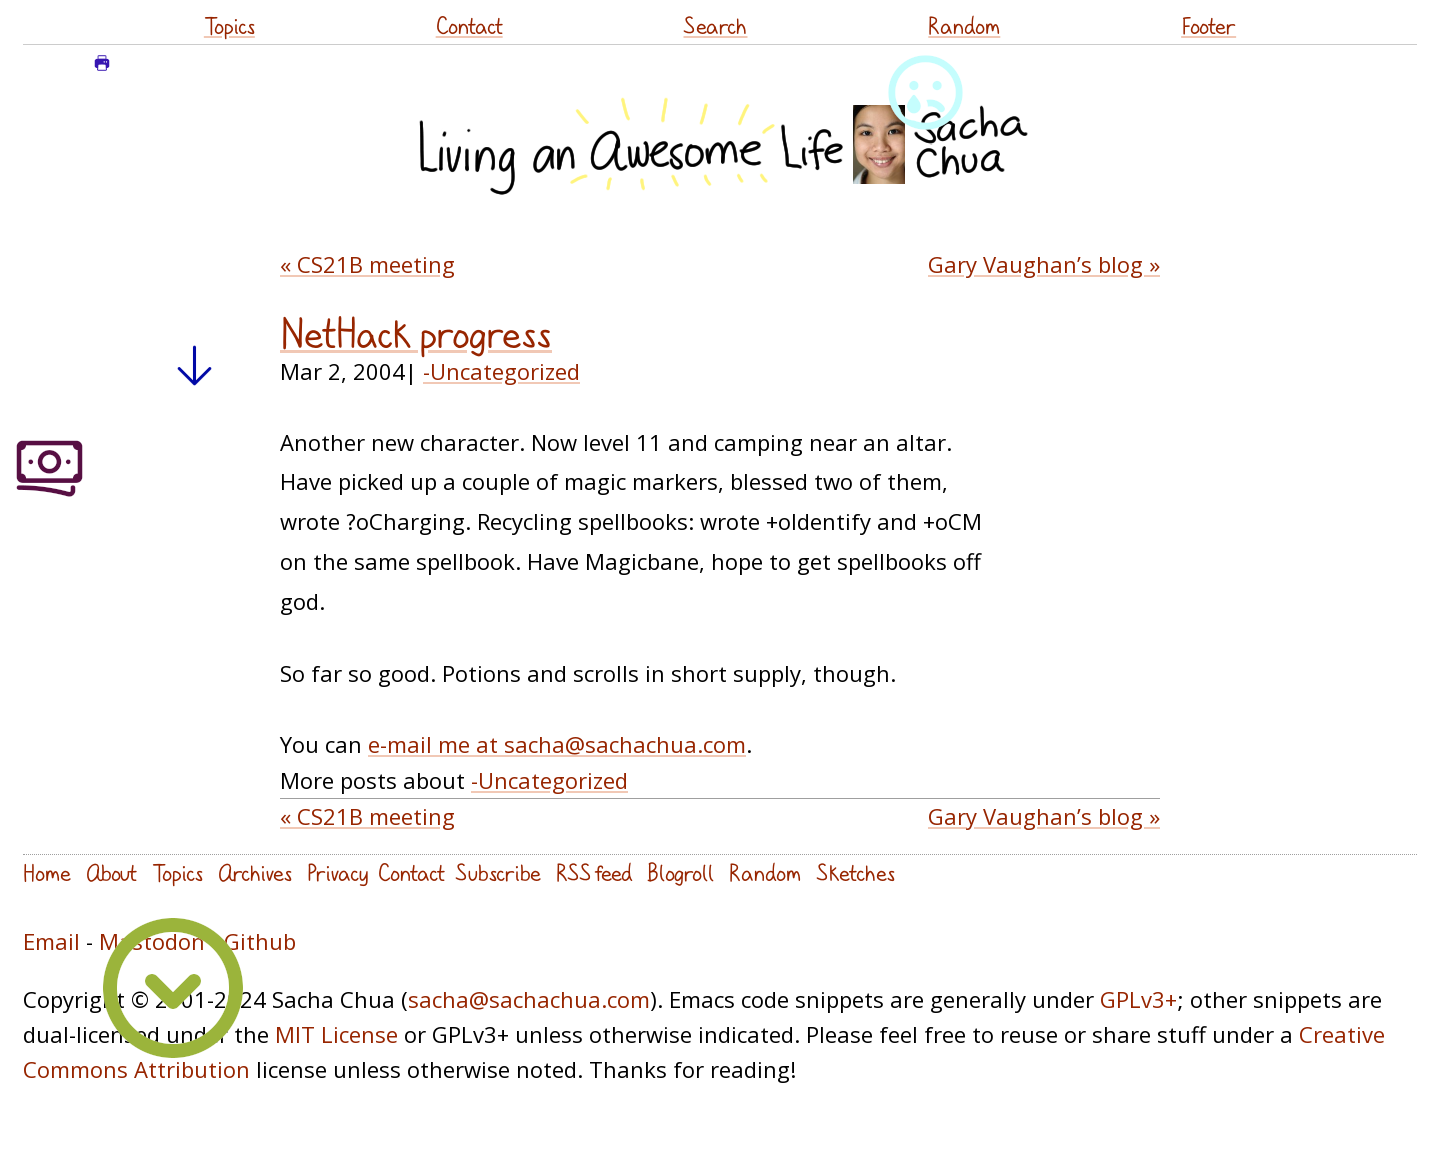 The image size is (1440, 1158). I want to click on scroll down or view more content, so click(194, 365).